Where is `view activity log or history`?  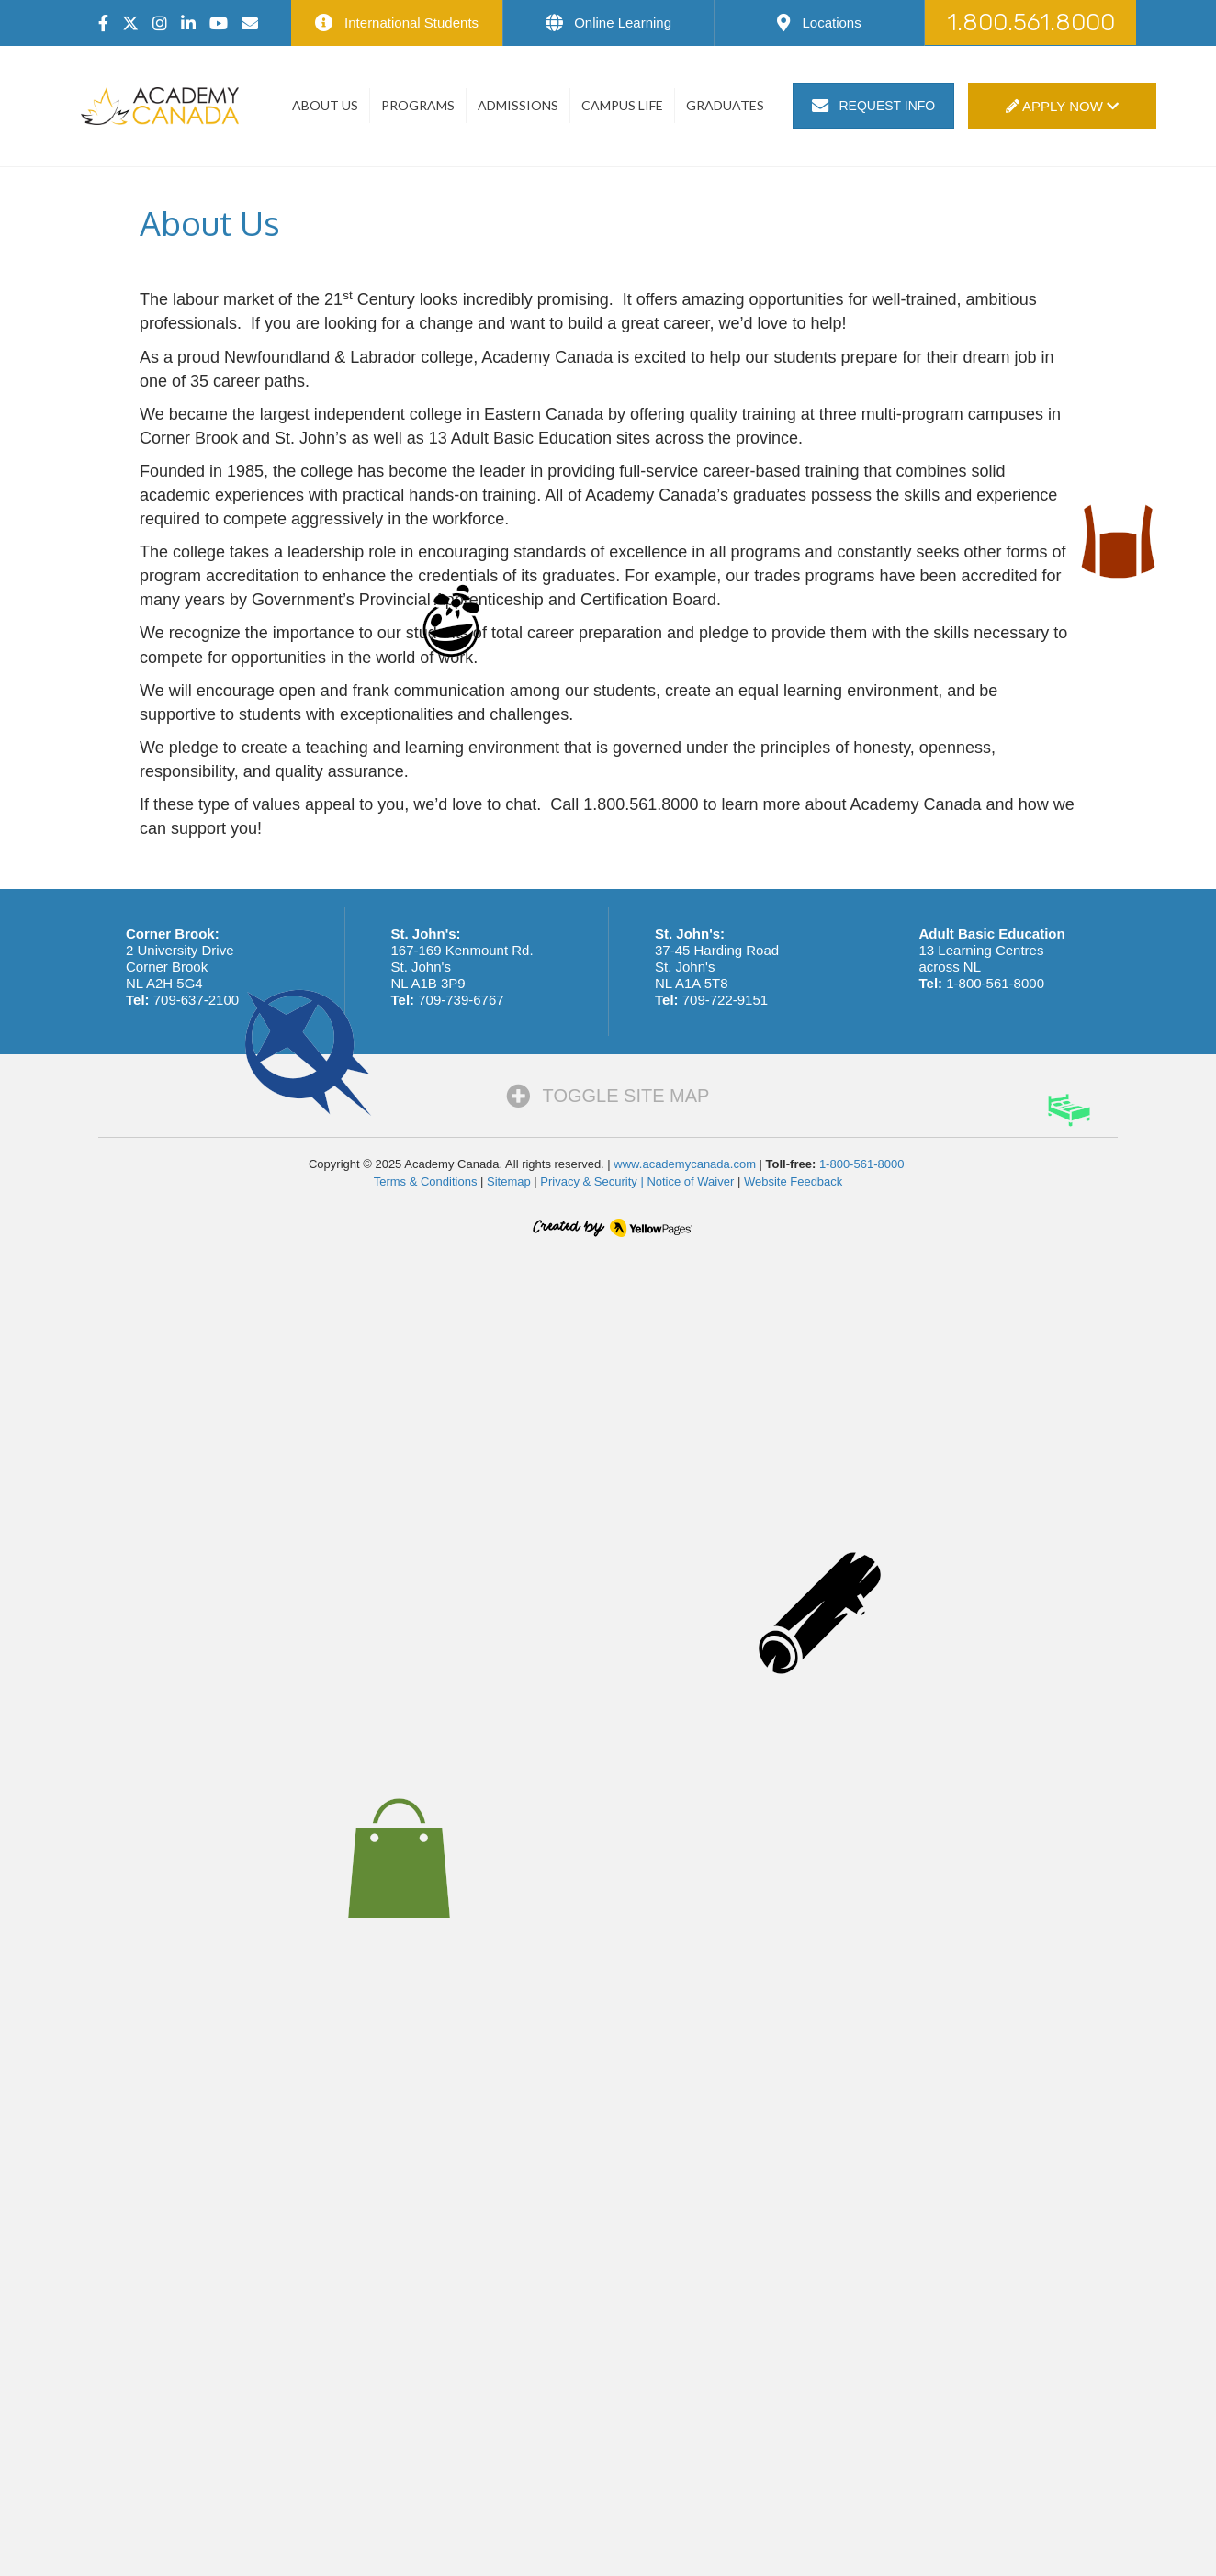
view activity log or history is located at coordinates (819, 1613).